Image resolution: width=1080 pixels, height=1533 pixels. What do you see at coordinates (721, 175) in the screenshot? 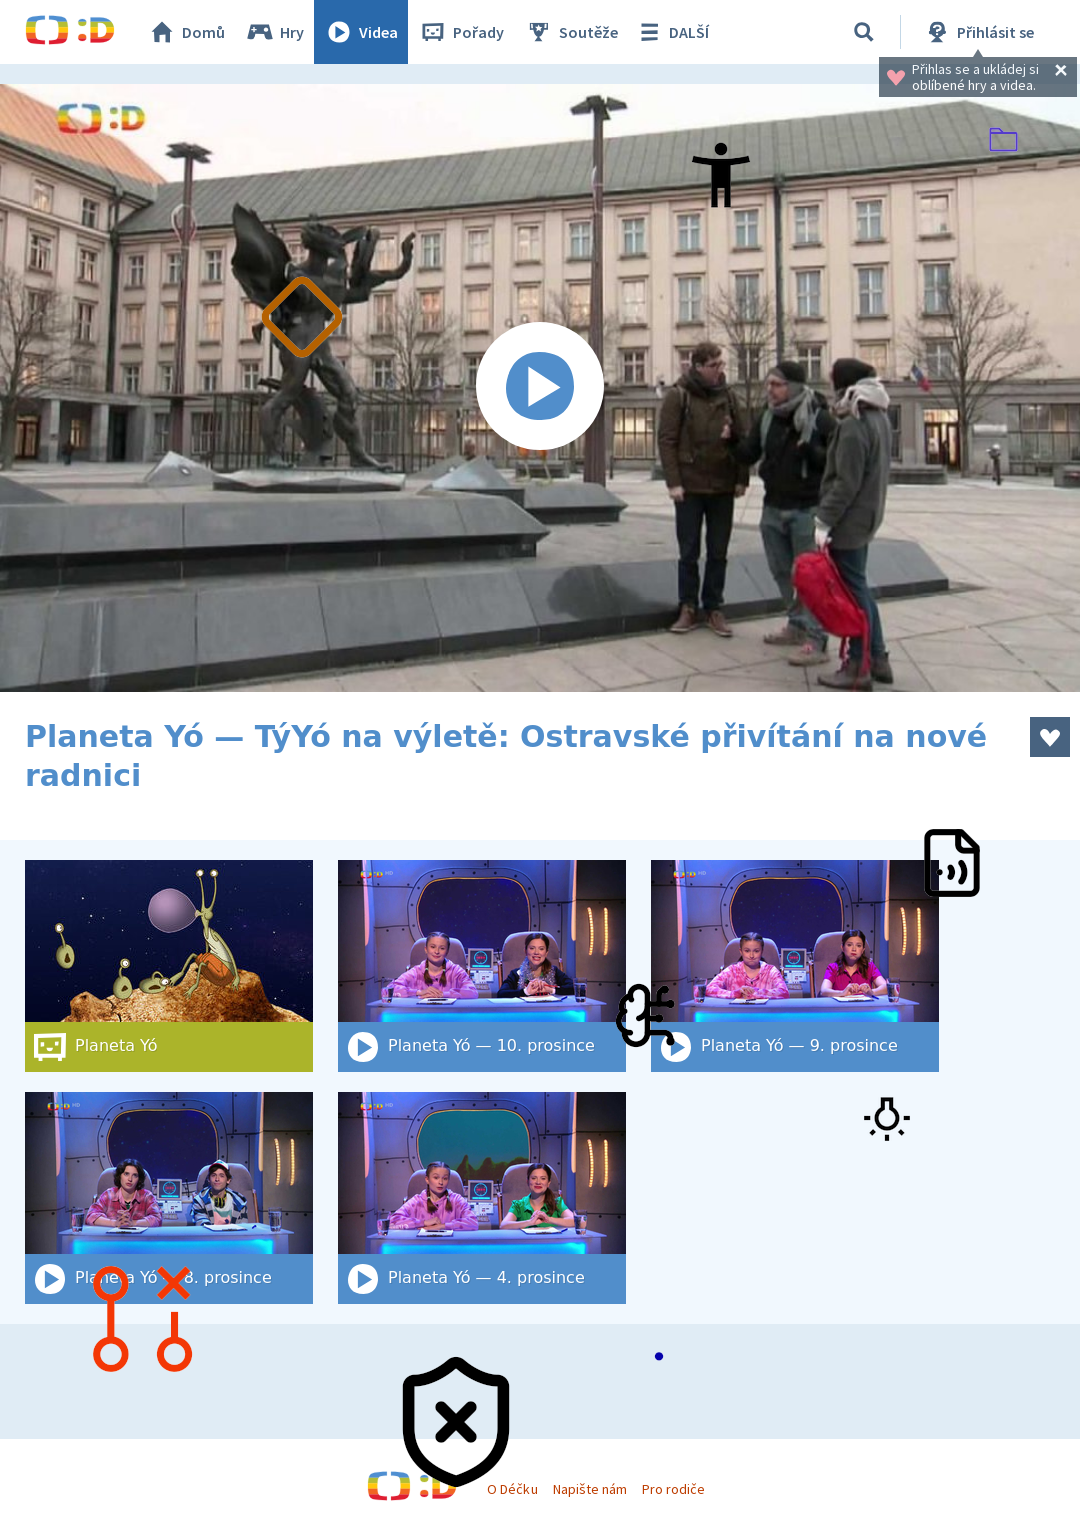
I see `access accessibility settings` at bounding box center [721, 175].